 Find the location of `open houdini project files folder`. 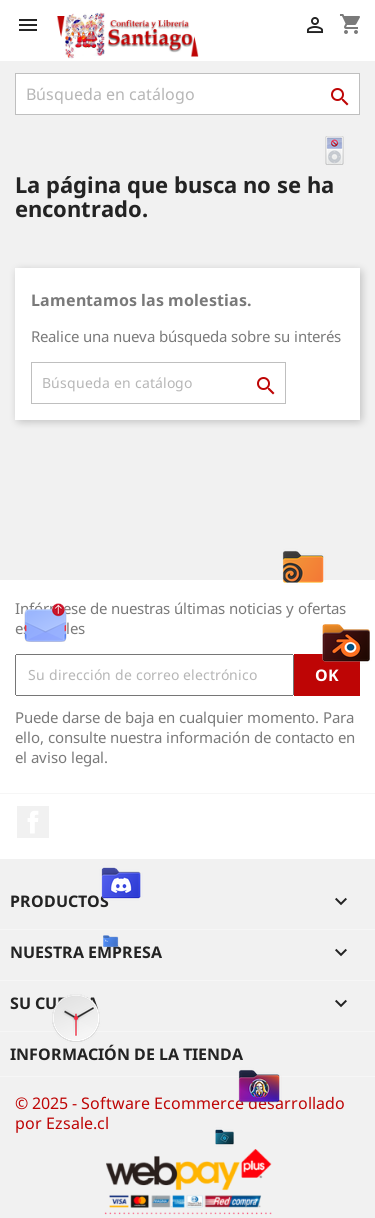

open houdini project files folder is located at coordinates (303, 568).